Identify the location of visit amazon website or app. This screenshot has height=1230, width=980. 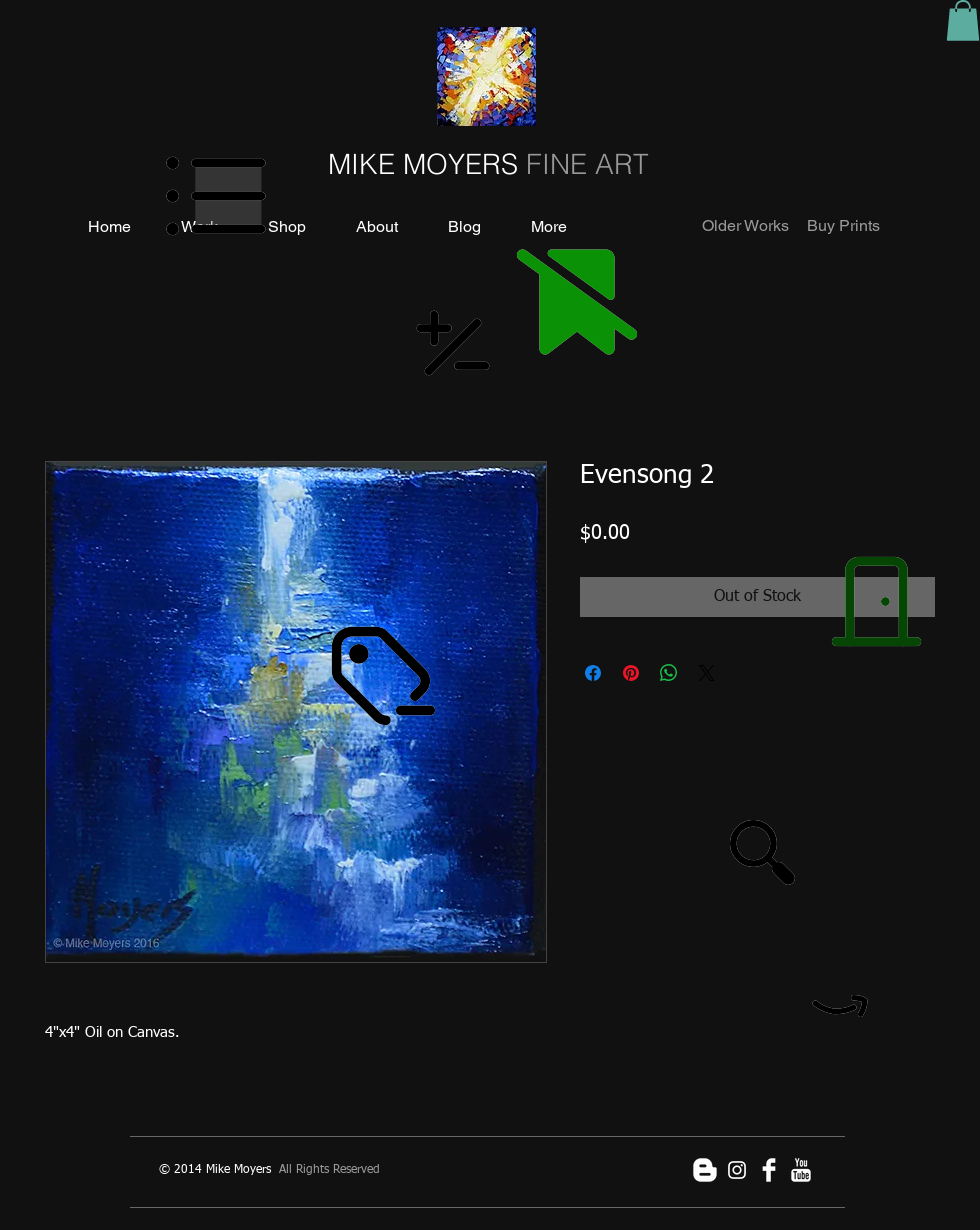
(840, 1006).